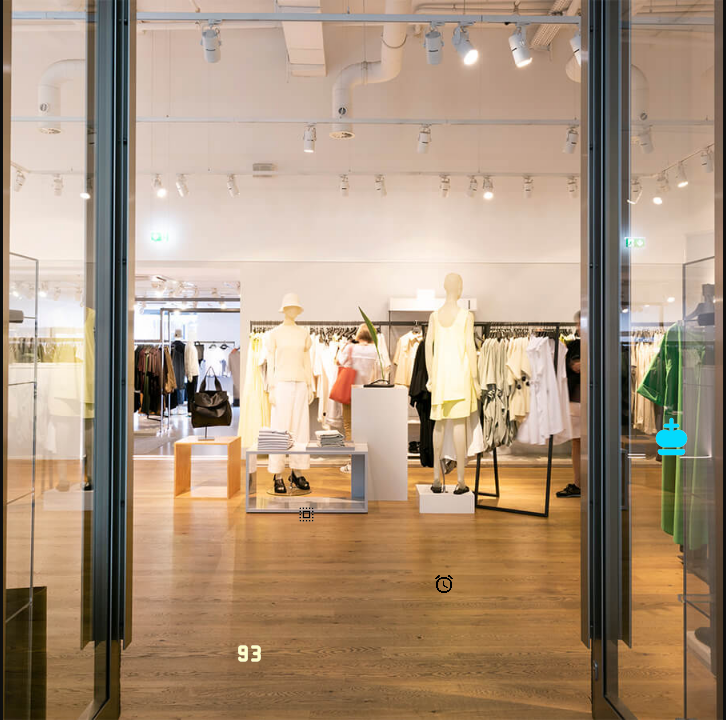  Describe the element at coordinates (671, 437) in the screenshot. I see `chess king piece indicator` at that location.